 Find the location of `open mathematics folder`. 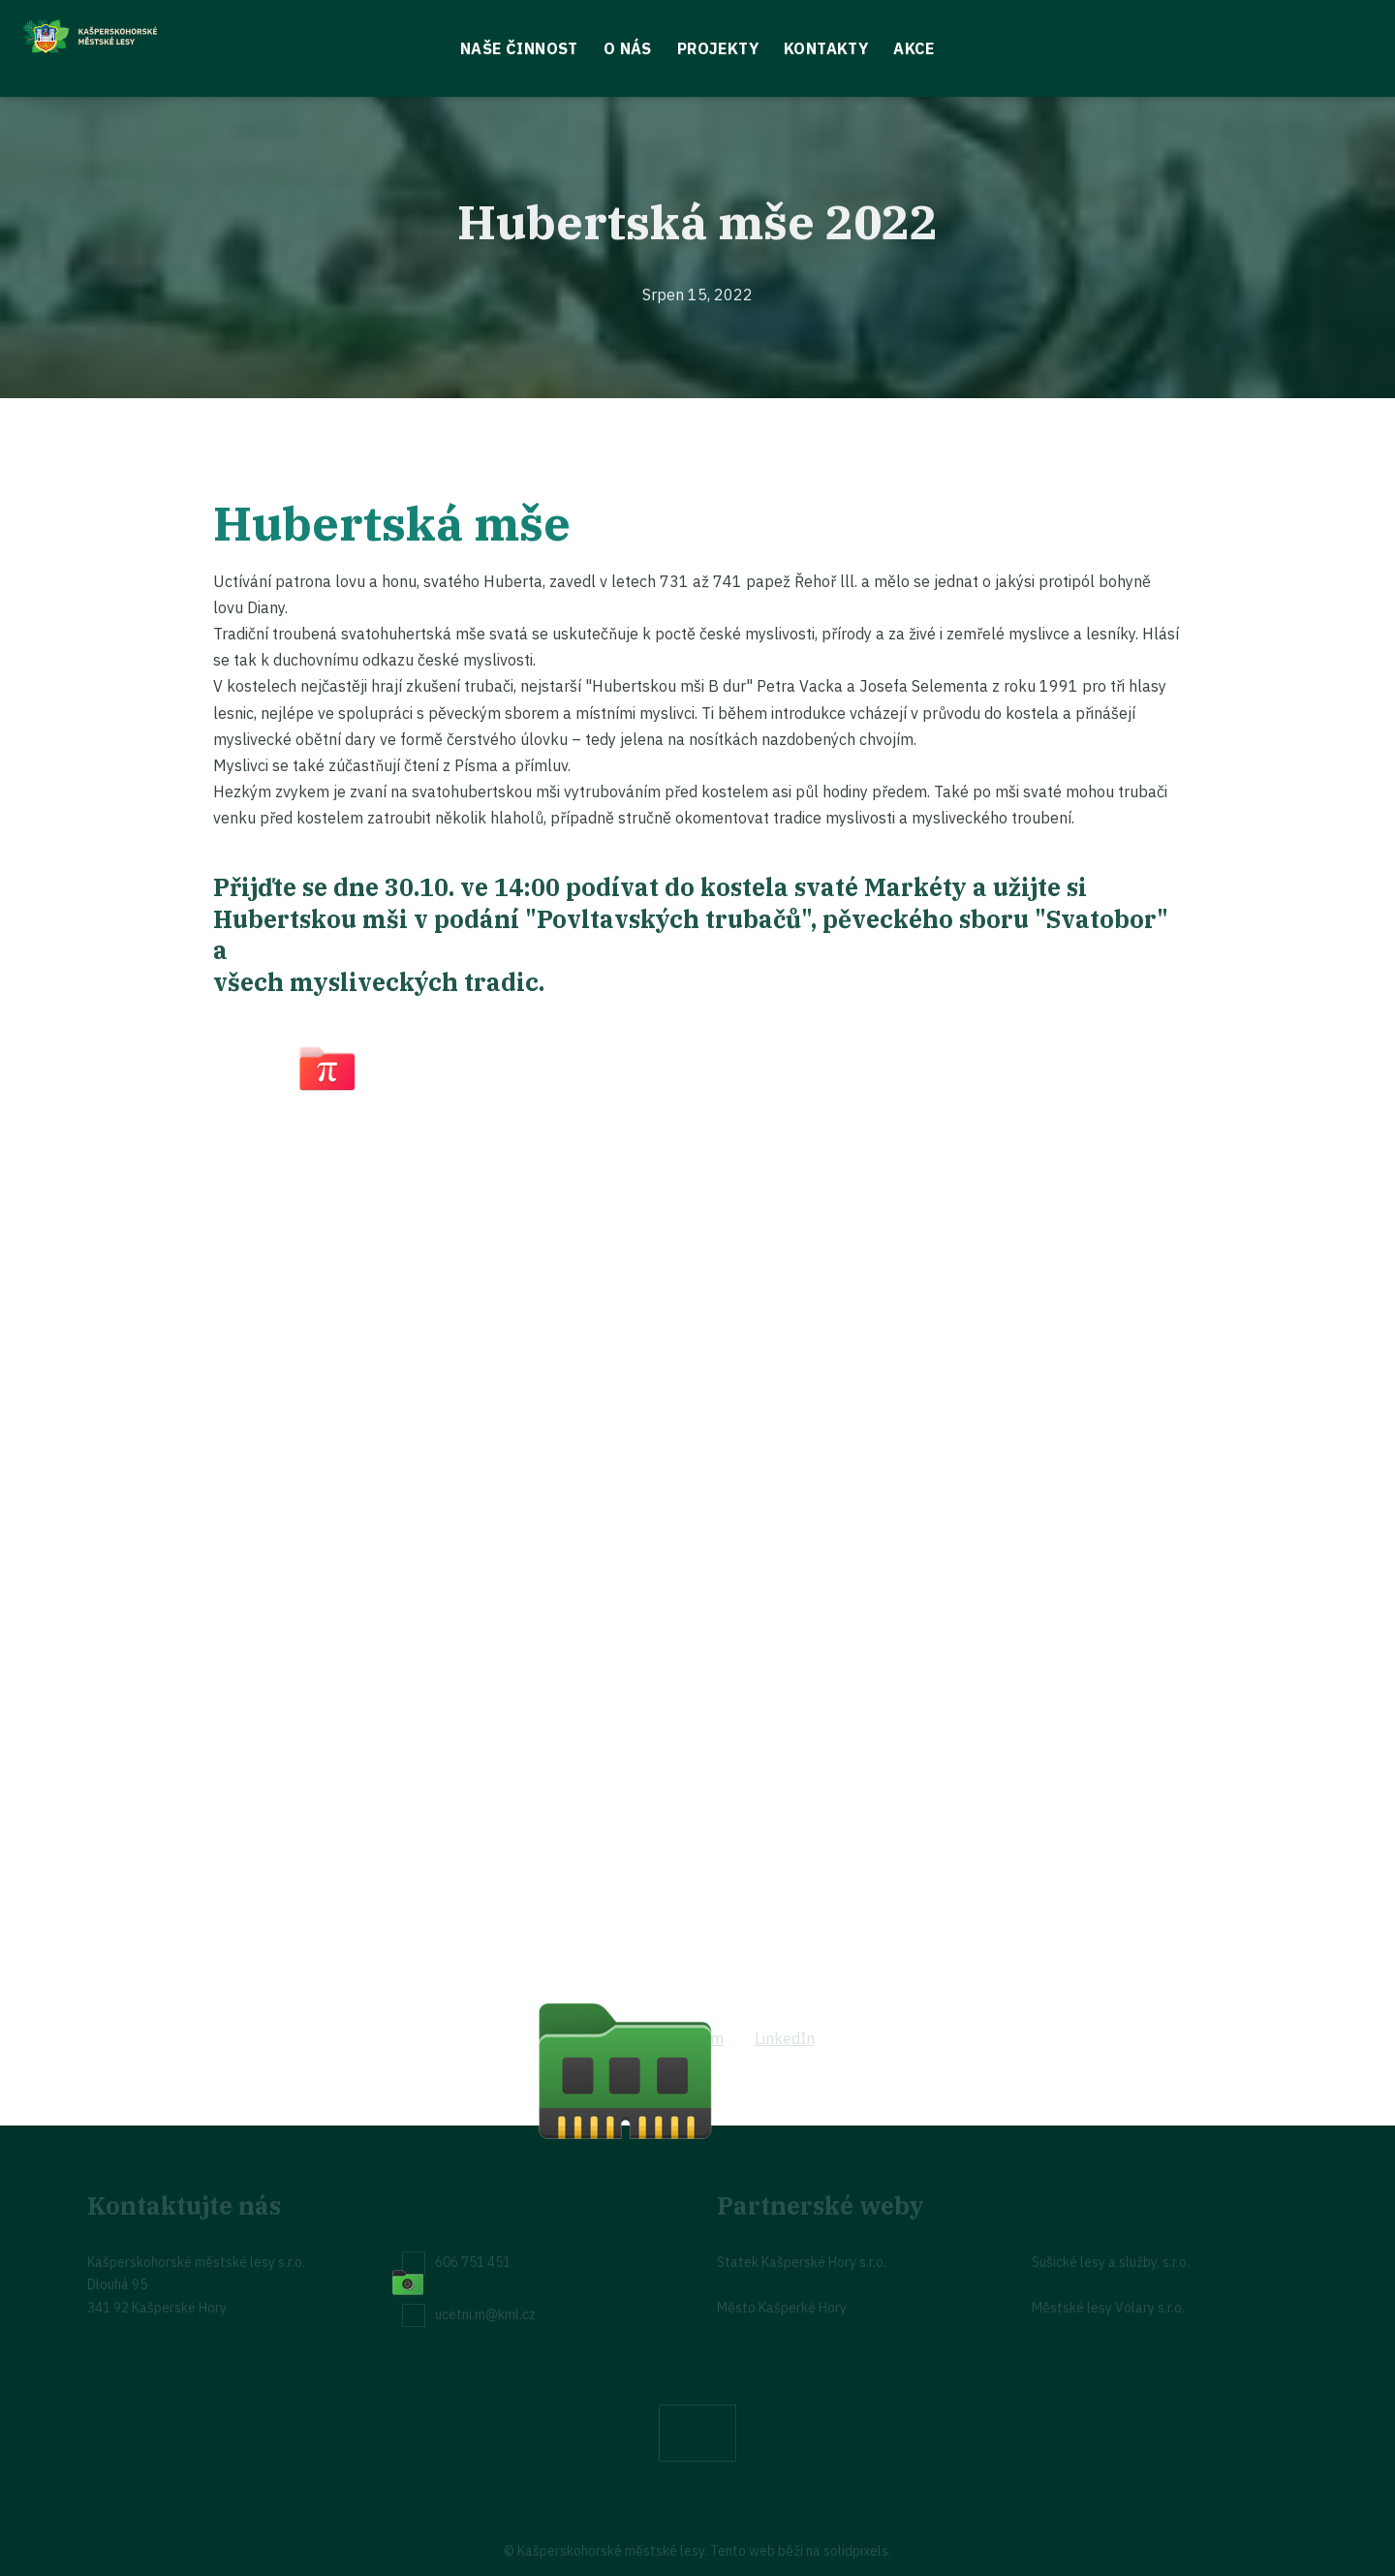

open mathematics folder is located at coordinates (326, 1070).